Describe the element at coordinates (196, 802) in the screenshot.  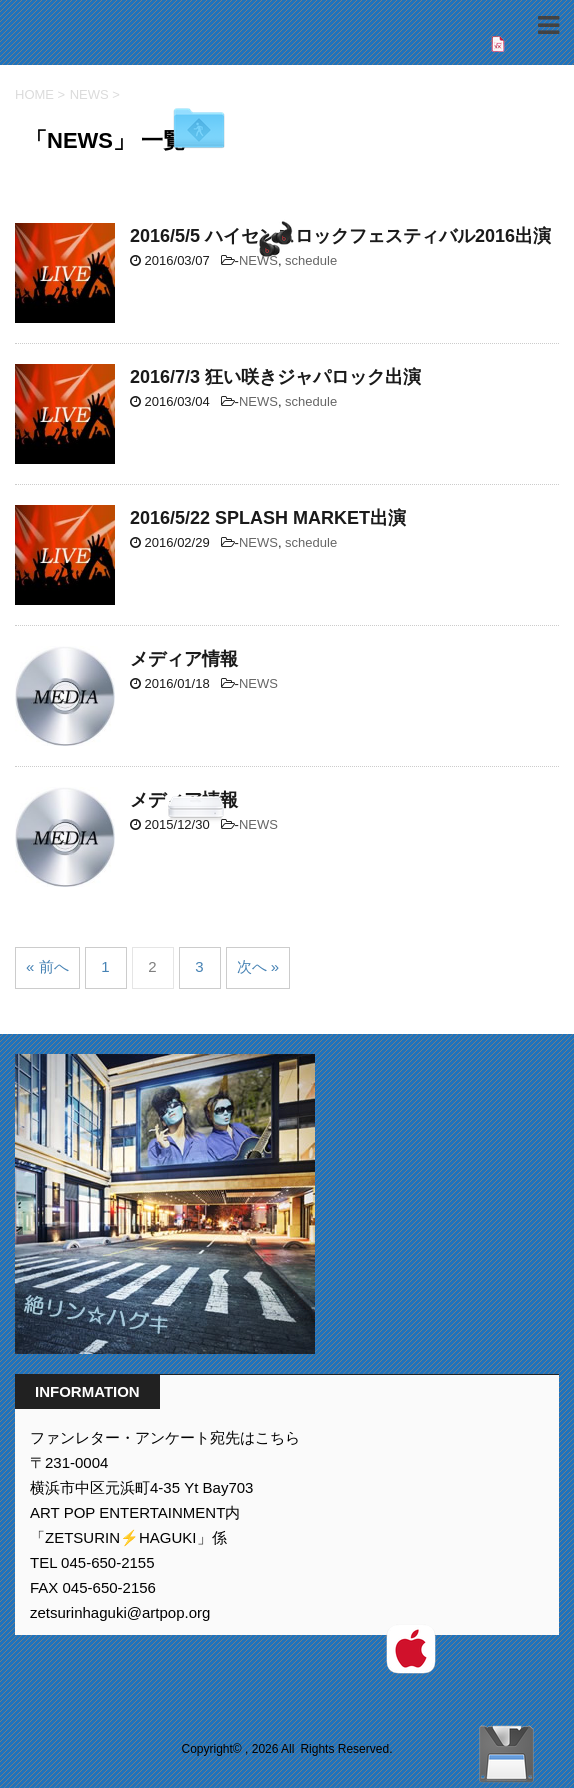
I see `access airport extreme router settings` at that location.